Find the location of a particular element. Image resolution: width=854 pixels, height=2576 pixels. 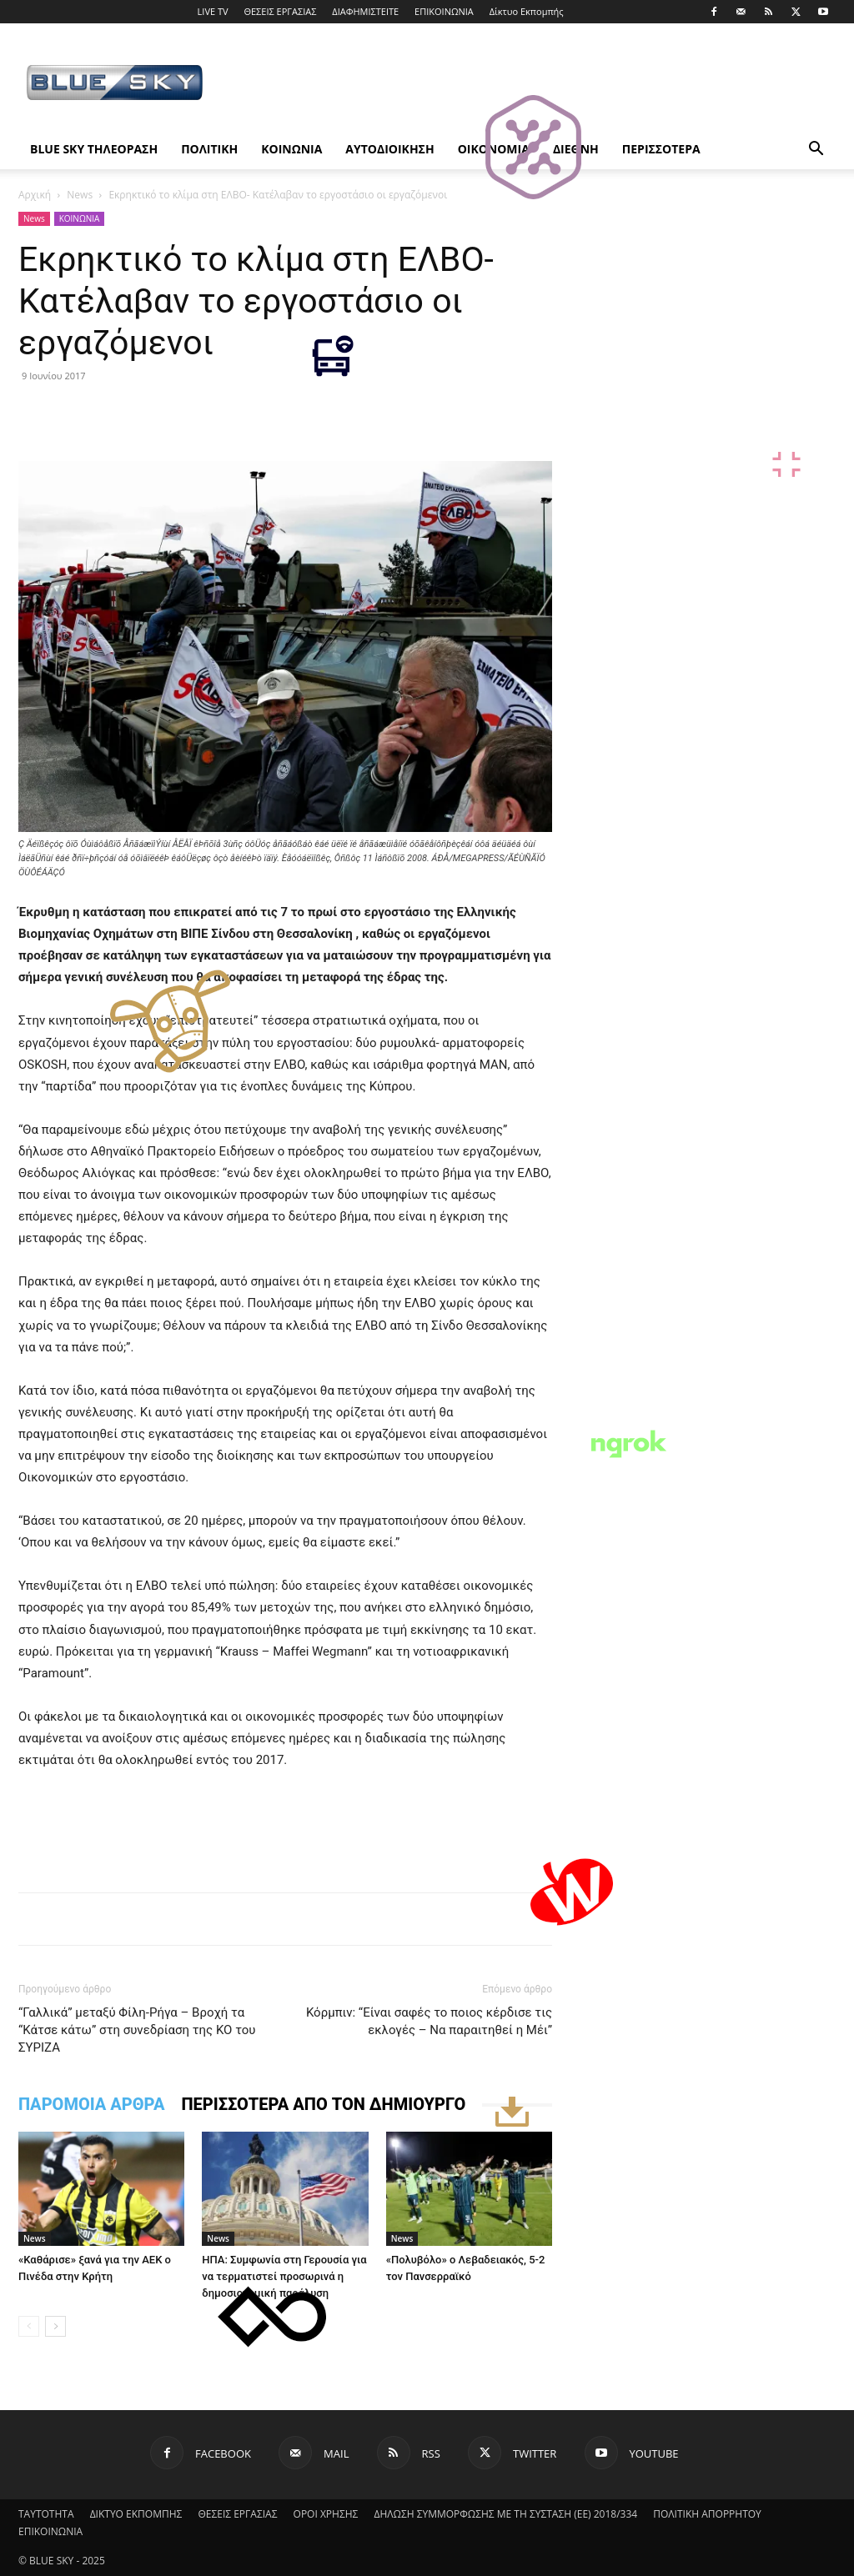

indicates wifi available on public transit is located at coordinates (332, 357).